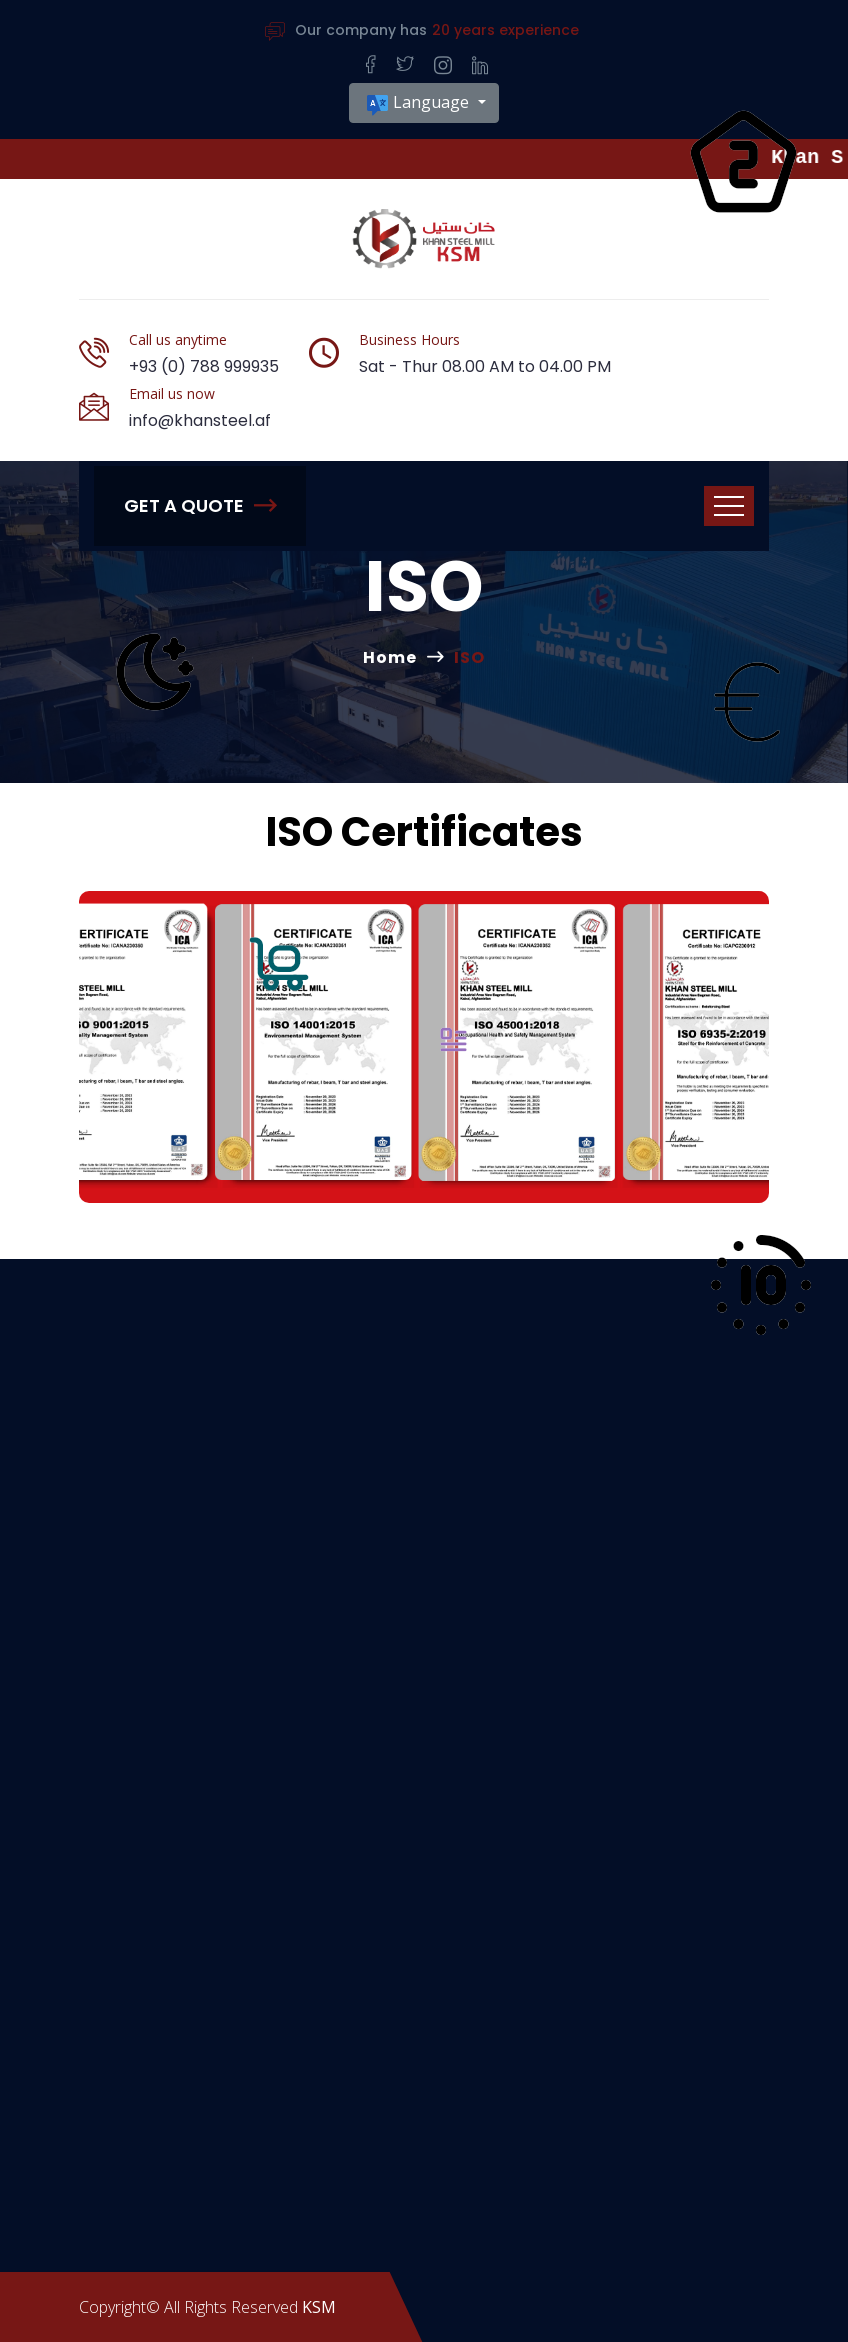 The height and width of the screenshot is (2342, 848). I want to click on align content to the left with text wrapping, so click(453, 1039).